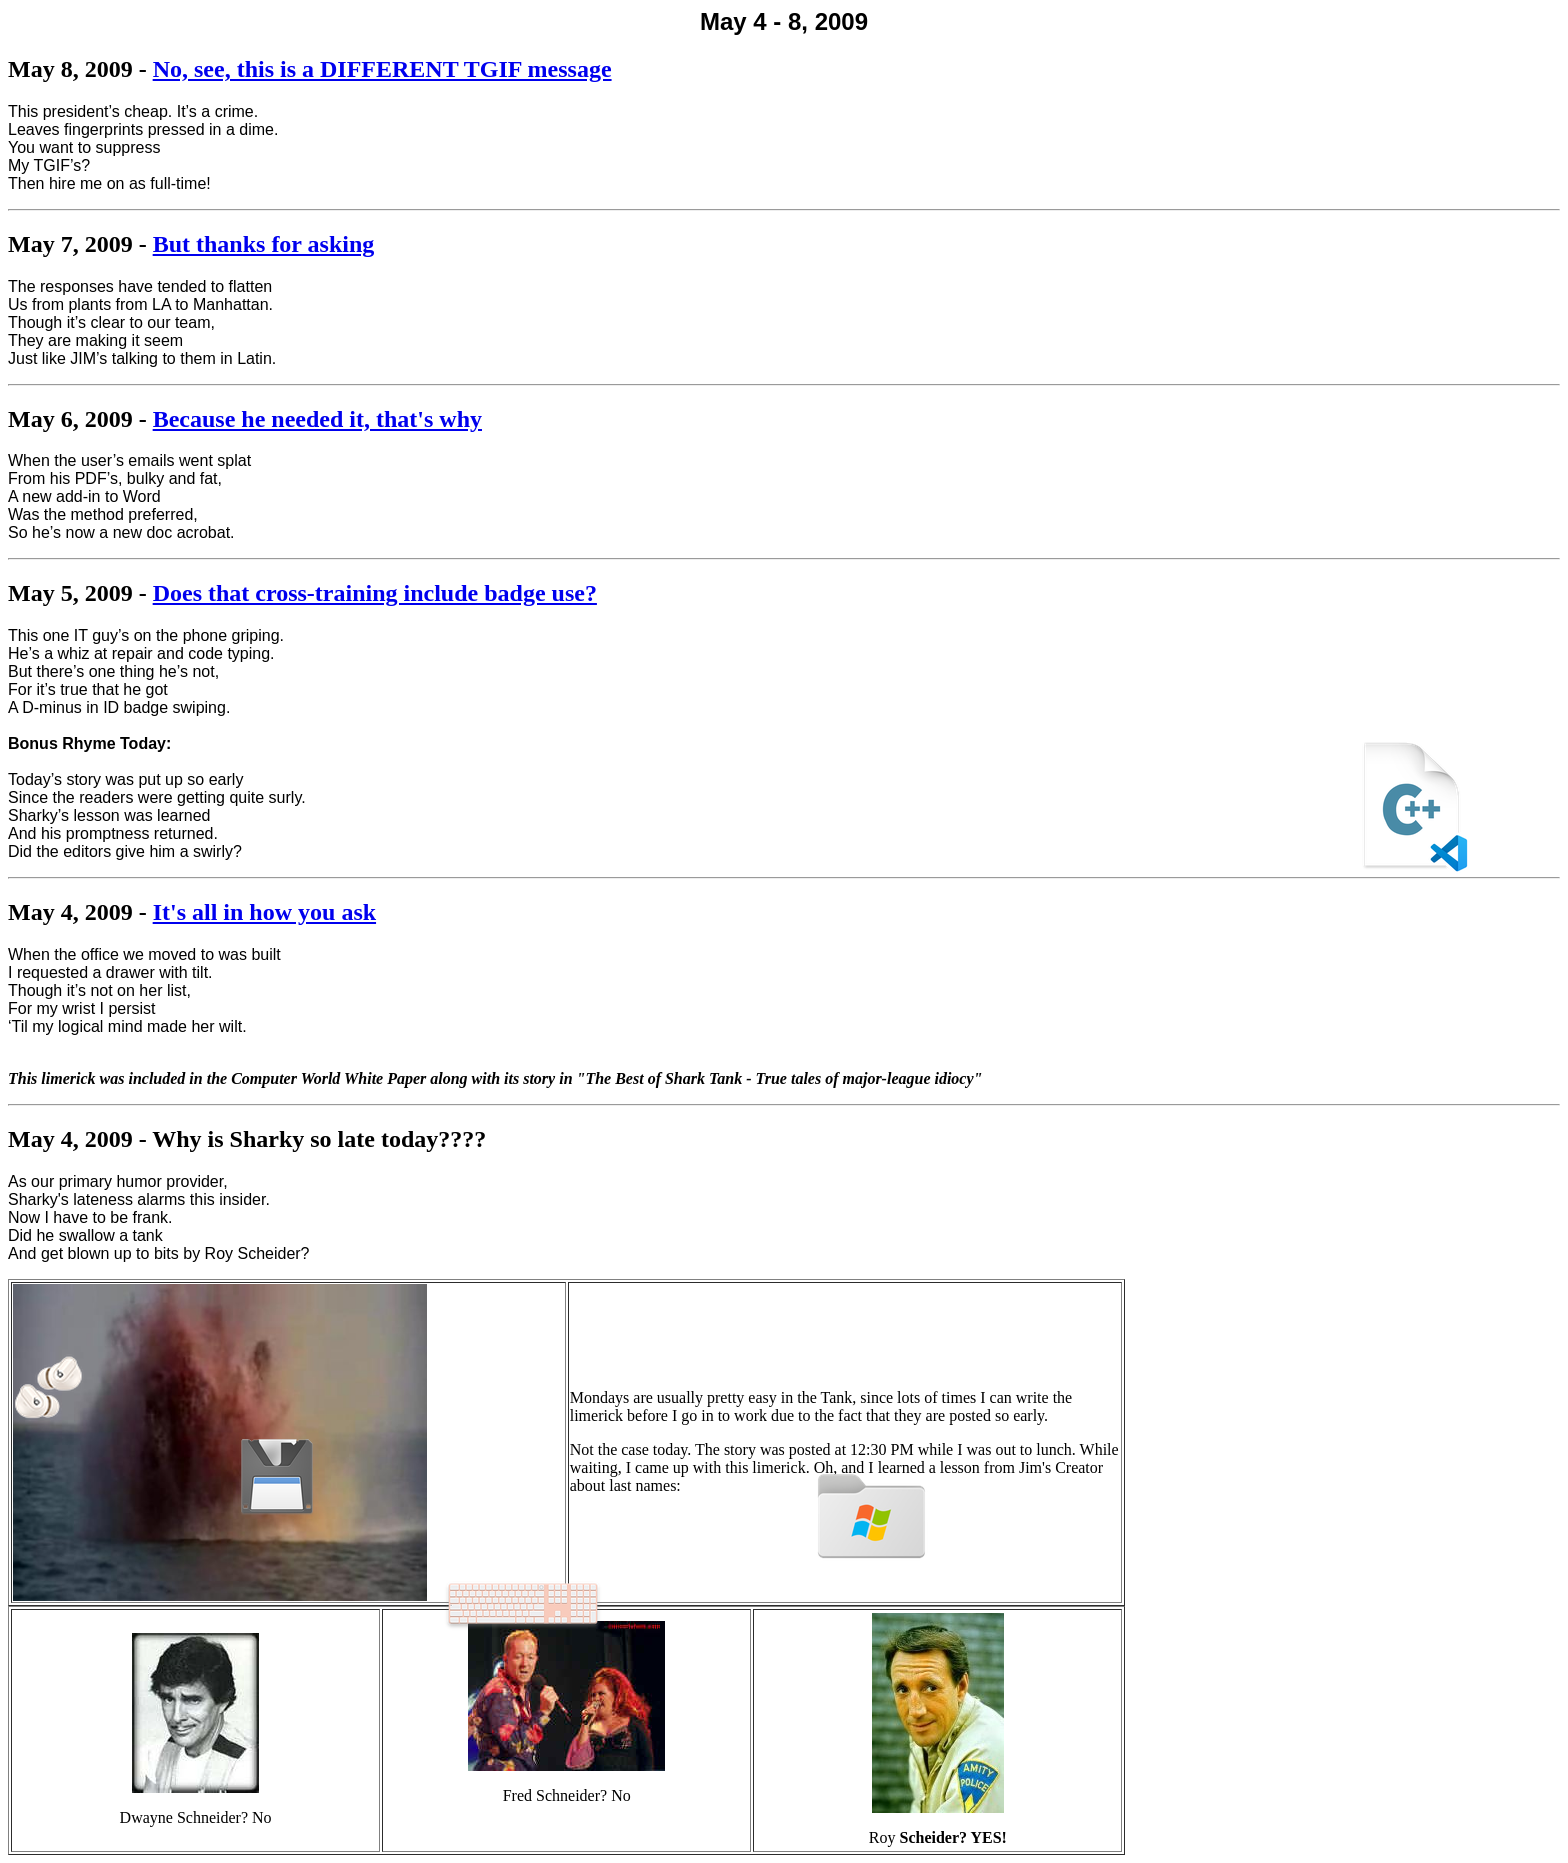  What do you see at coordinates (1411, 807) in the screenshot?
I see `open a C++ source file in Visual Studio Code` at bounding box center [1411, 807].